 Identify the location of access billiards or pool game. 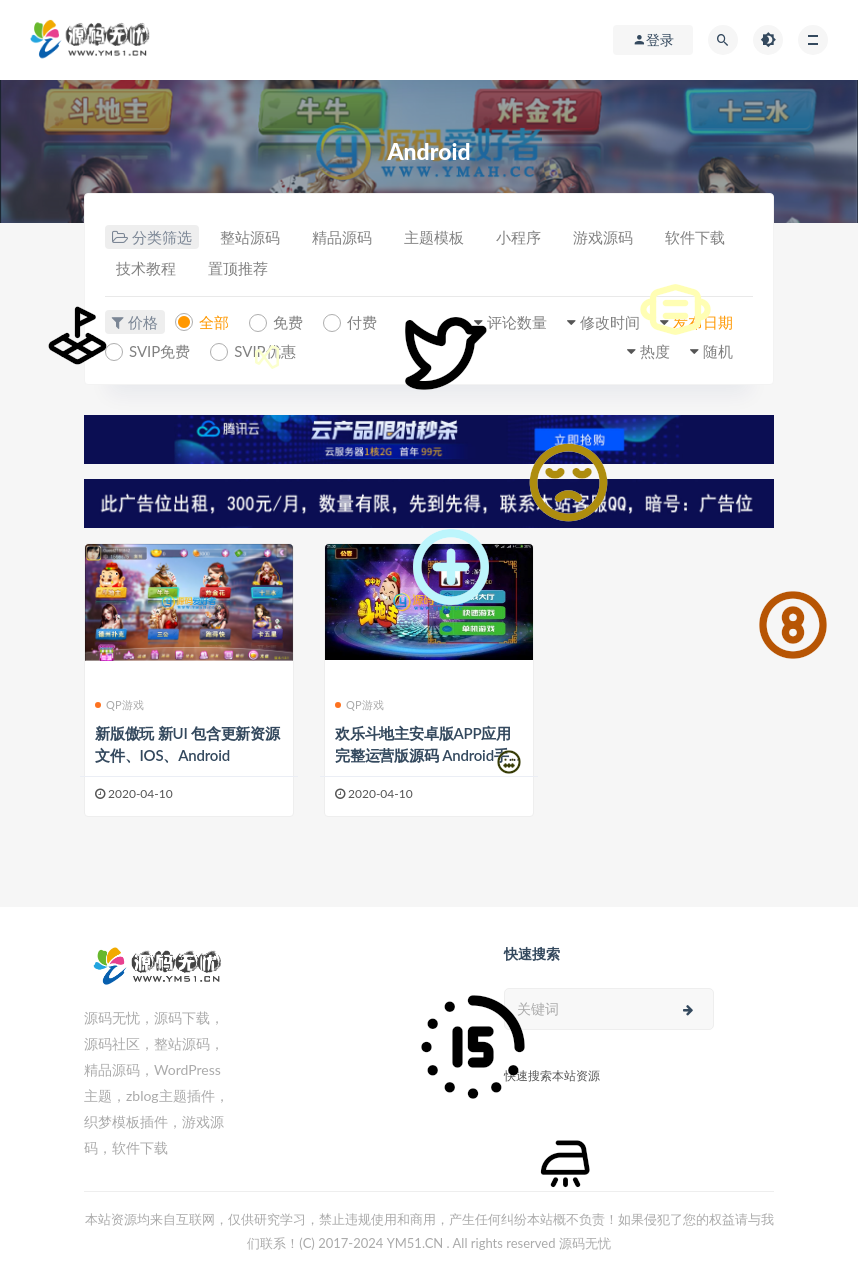
(793, 625).